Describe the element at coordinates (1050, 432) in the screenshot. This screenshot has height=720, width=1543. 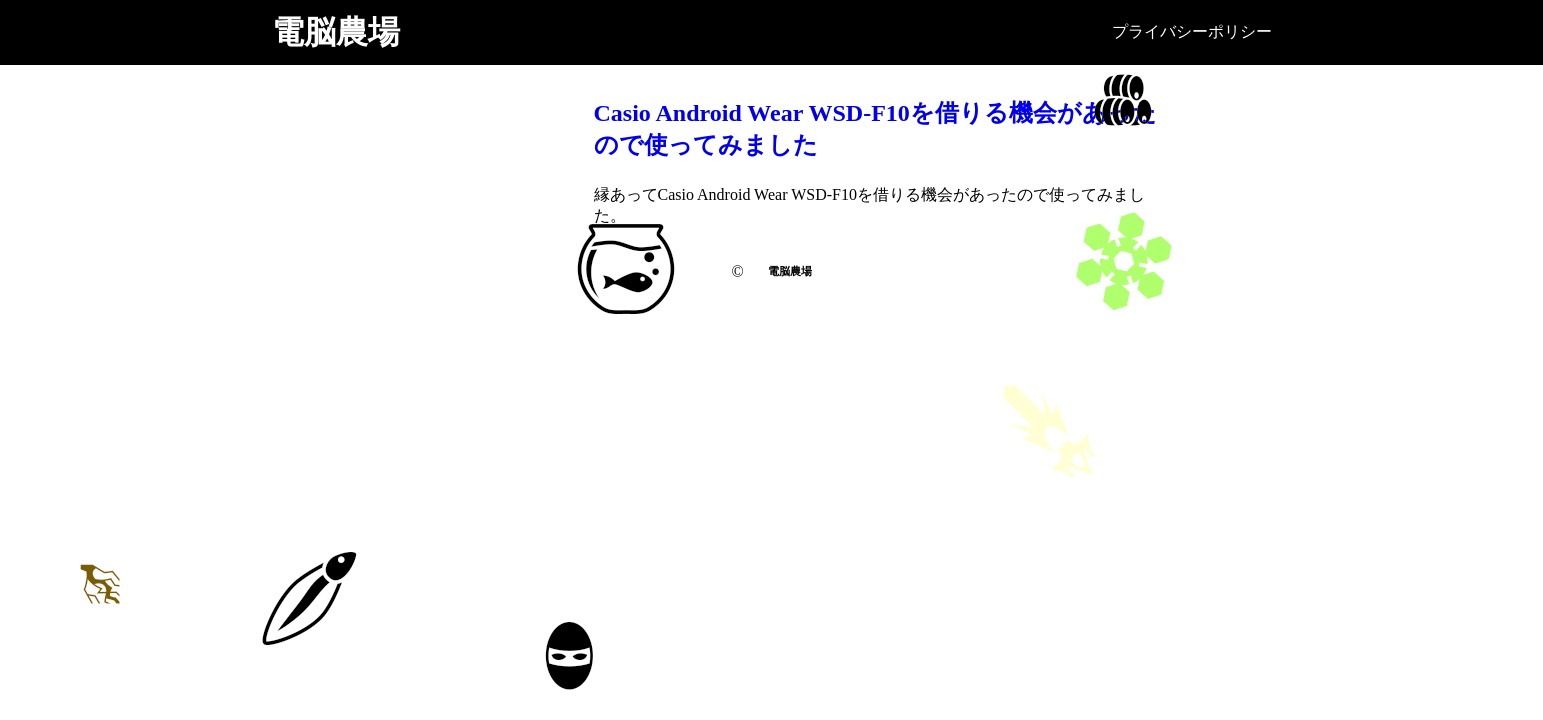
I see `activate afterburner or boost ability` at that location.